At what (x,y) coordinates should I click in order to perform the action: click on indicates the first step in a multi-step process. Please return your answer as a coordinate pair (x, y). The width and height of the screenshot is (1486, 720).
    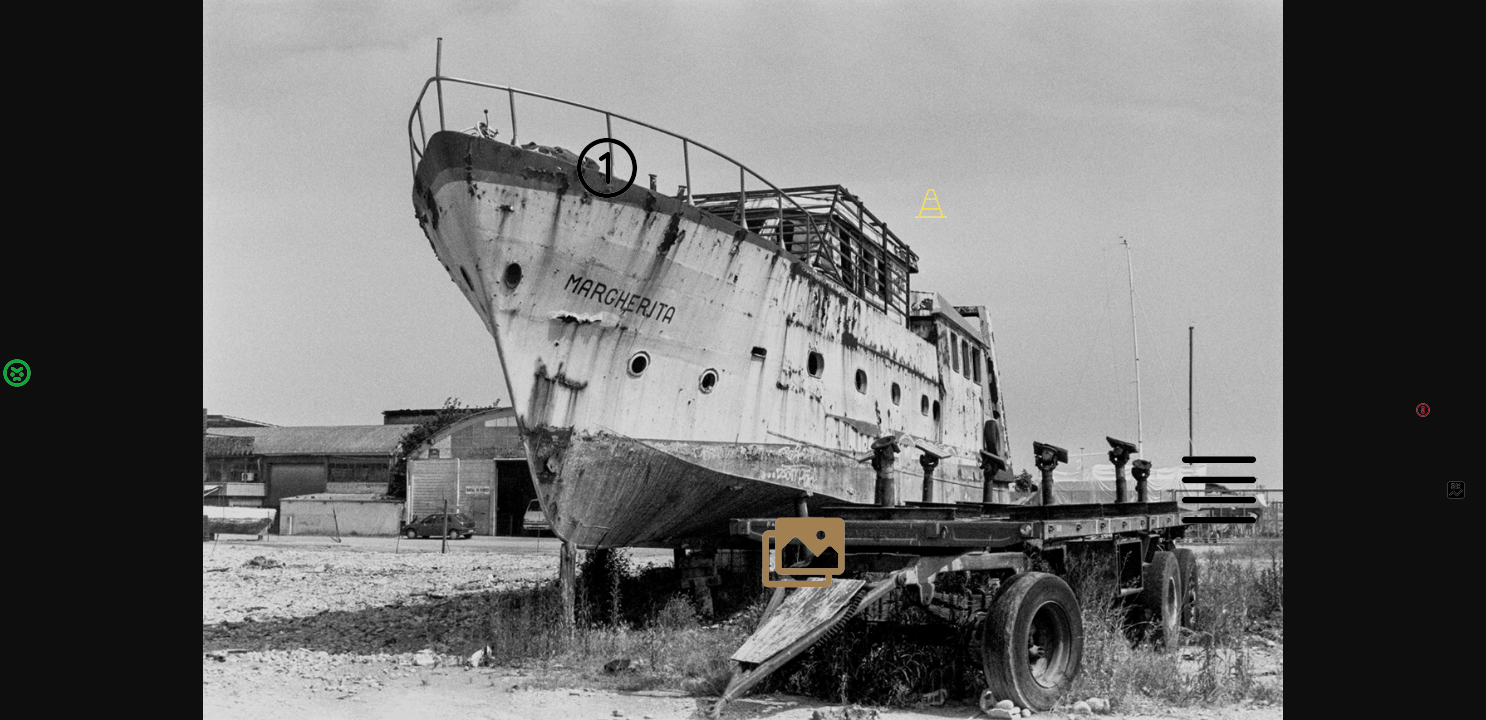
    Looking at the image, I should click on (607, 168).